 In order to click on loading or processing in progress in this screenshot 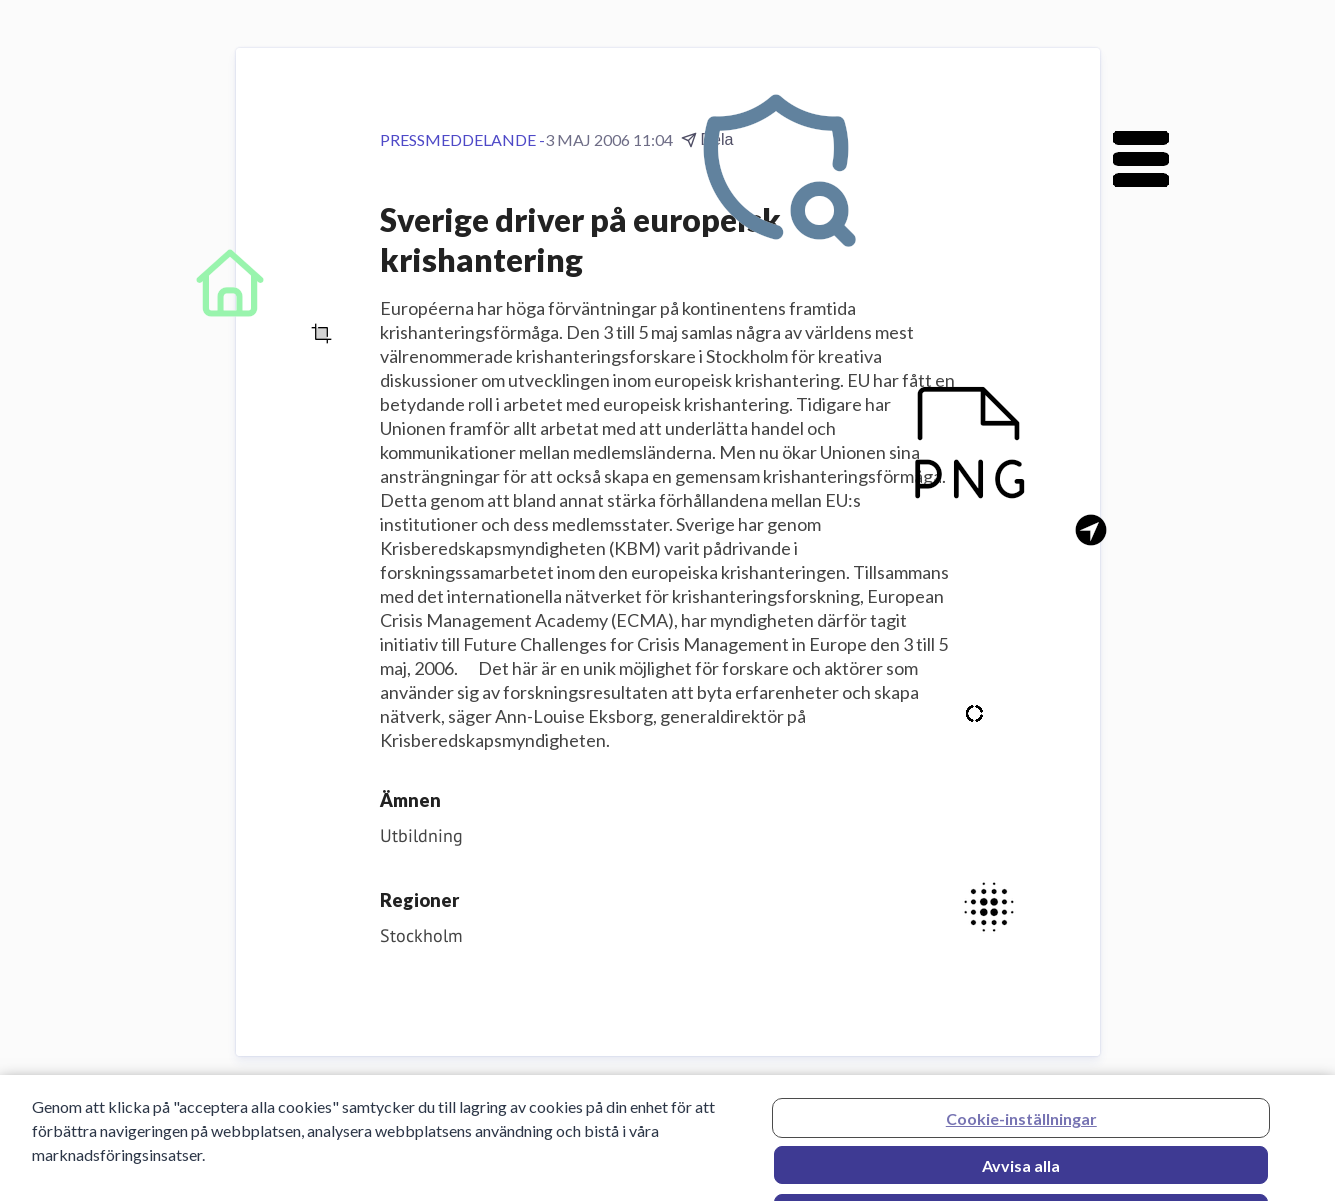, I will do `click(974, 713)`.